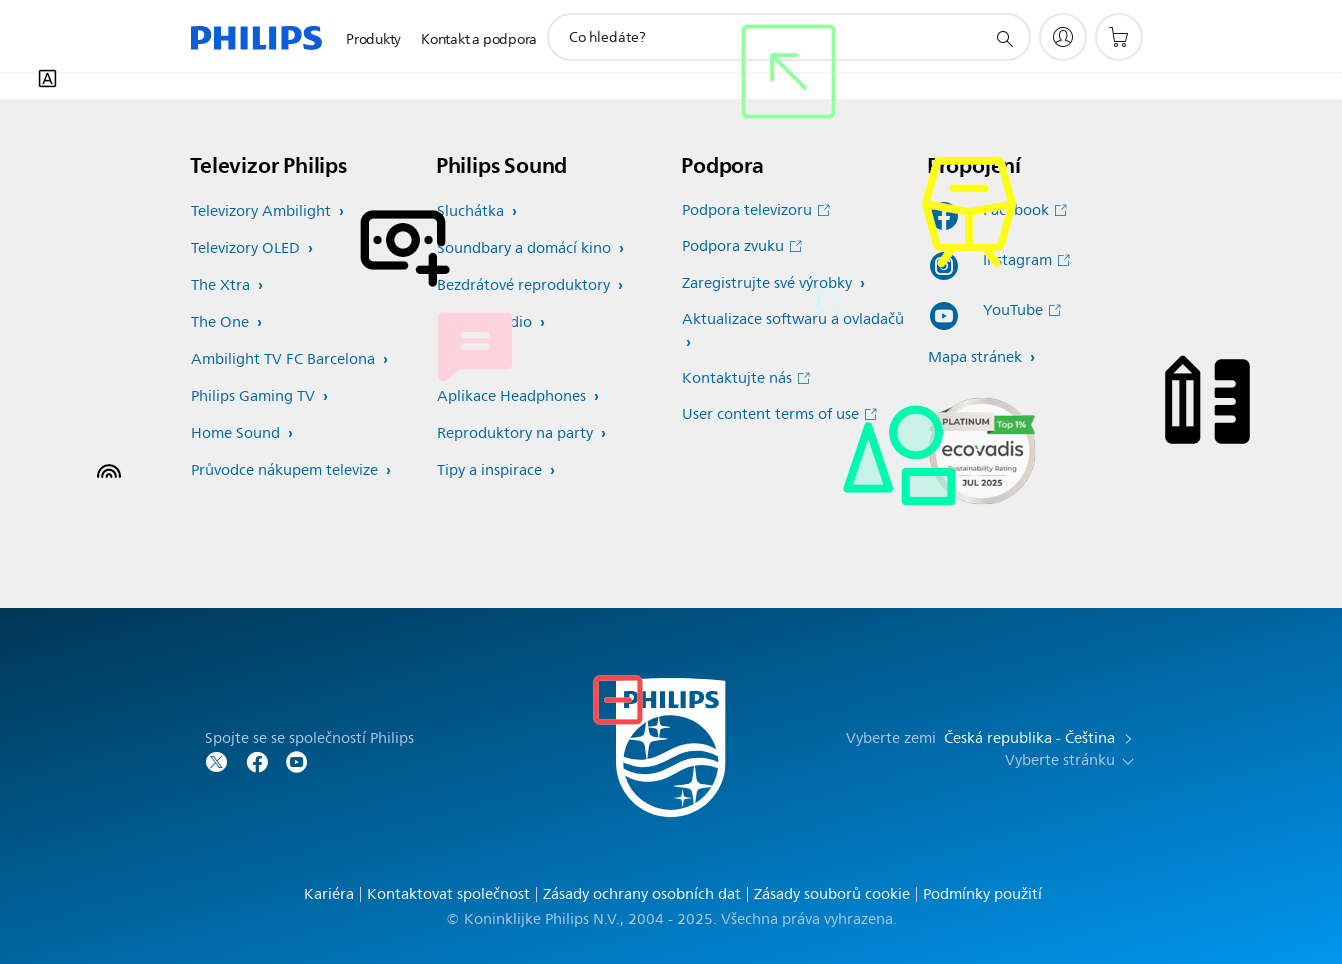  Describe the element at coordinates (901, 459) in the screenshot. I see `access shape tools or drawing elements` at that location.